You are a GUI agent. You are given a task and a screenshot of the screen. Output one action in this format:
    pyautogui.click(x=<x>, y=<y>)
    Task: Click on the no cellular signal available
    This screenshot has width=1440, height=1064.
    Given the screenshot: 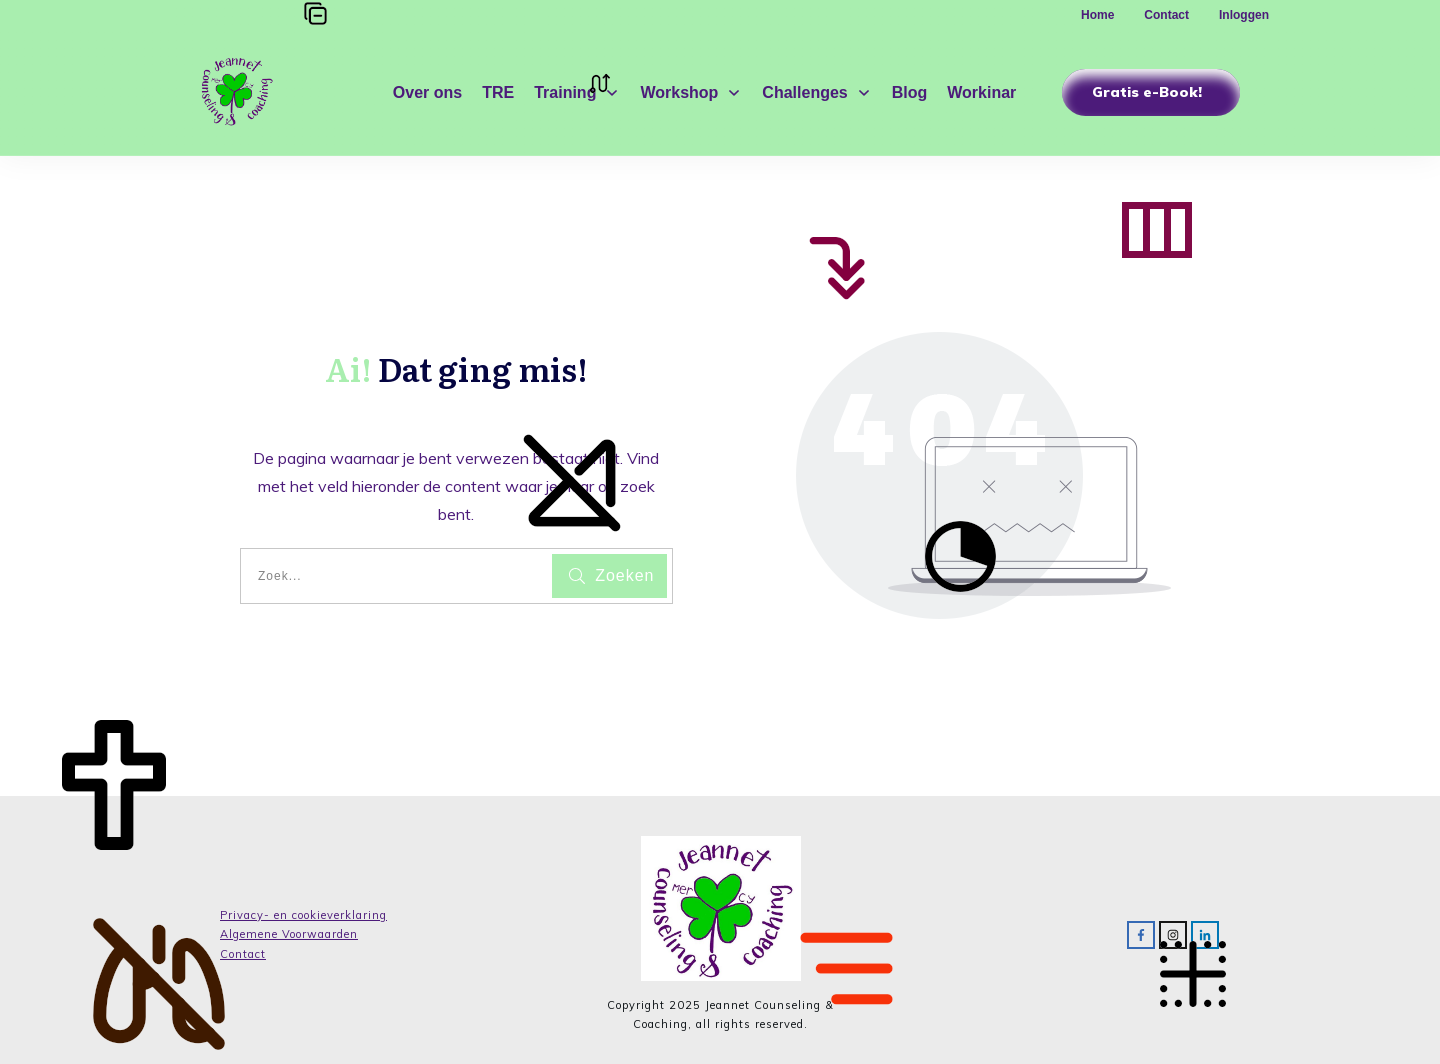 What is the action you would take?
    pyautogui.click(x=572, y=483)
    